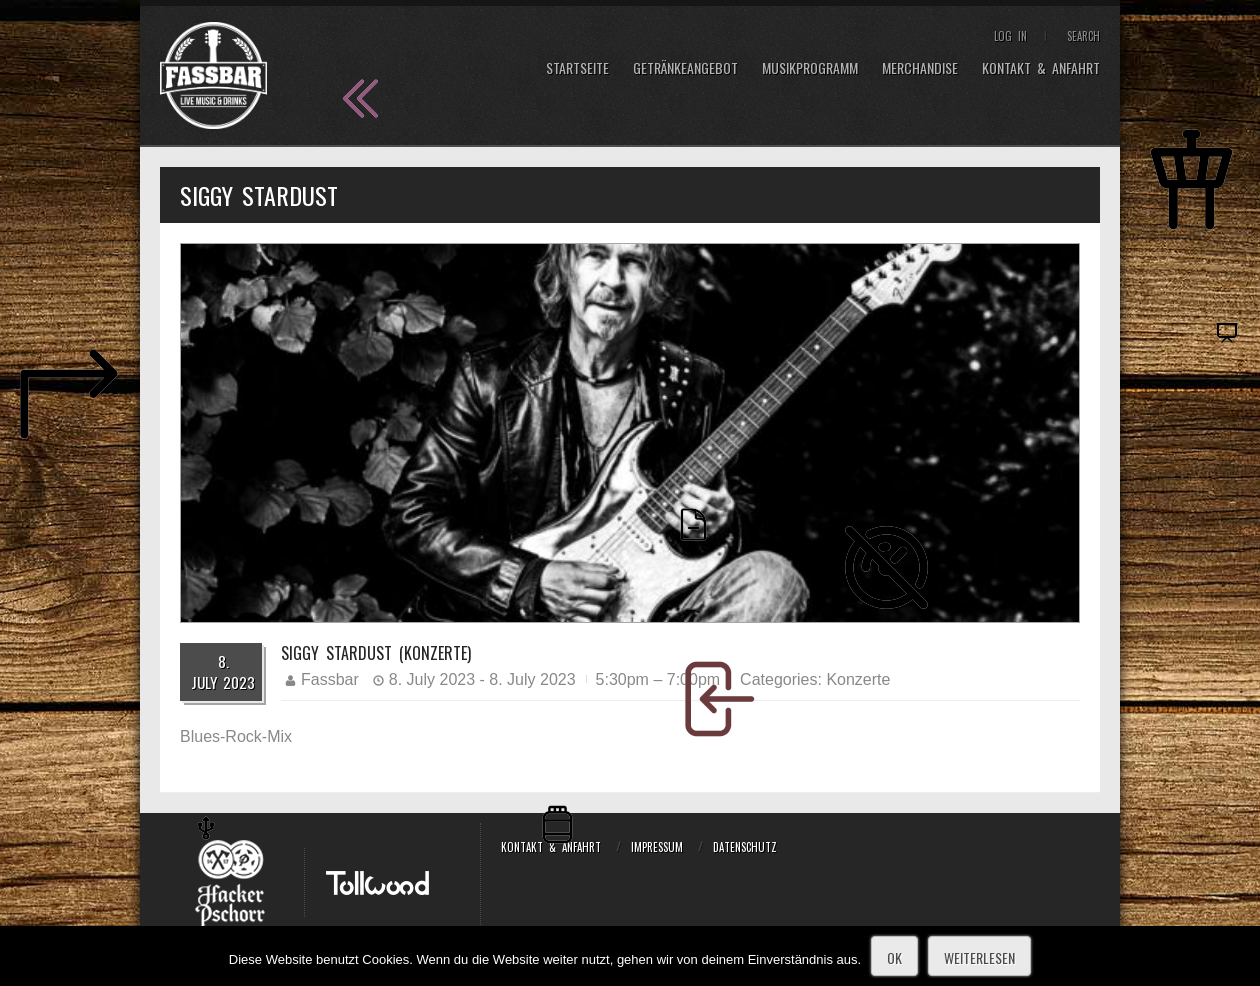 This screenshot has height=986, width=1260. I want to click on redirect or forward content, so click(69, 394).